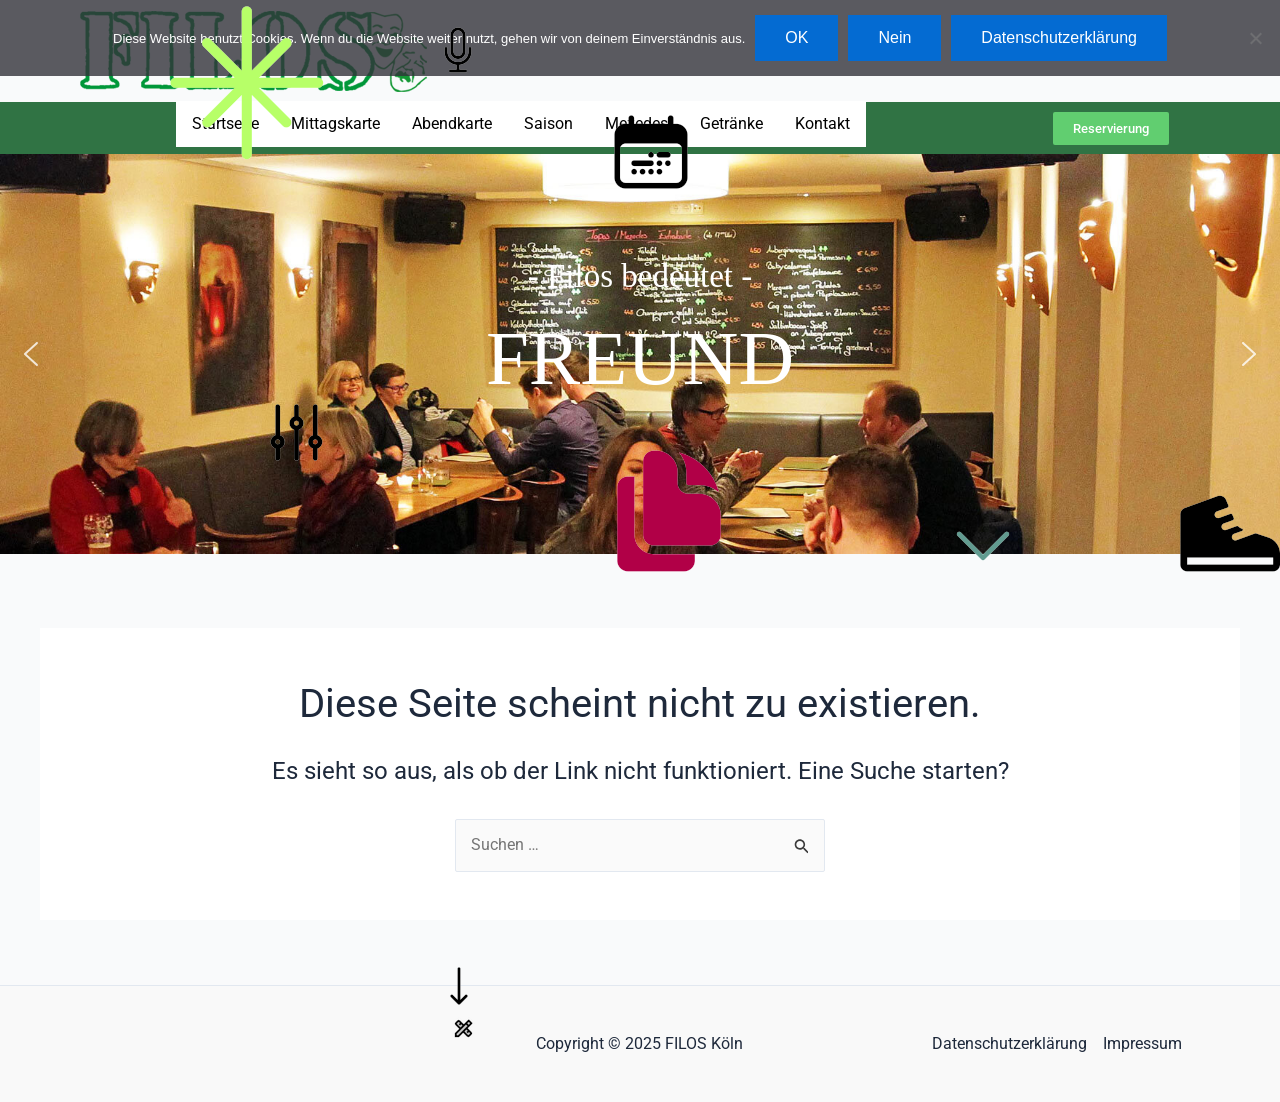 The image size is (1280, 1102). What do you see at coordinates (459, 986) in the screenshot?
I see `scroll down for more content` at bounding box center [459, 986].